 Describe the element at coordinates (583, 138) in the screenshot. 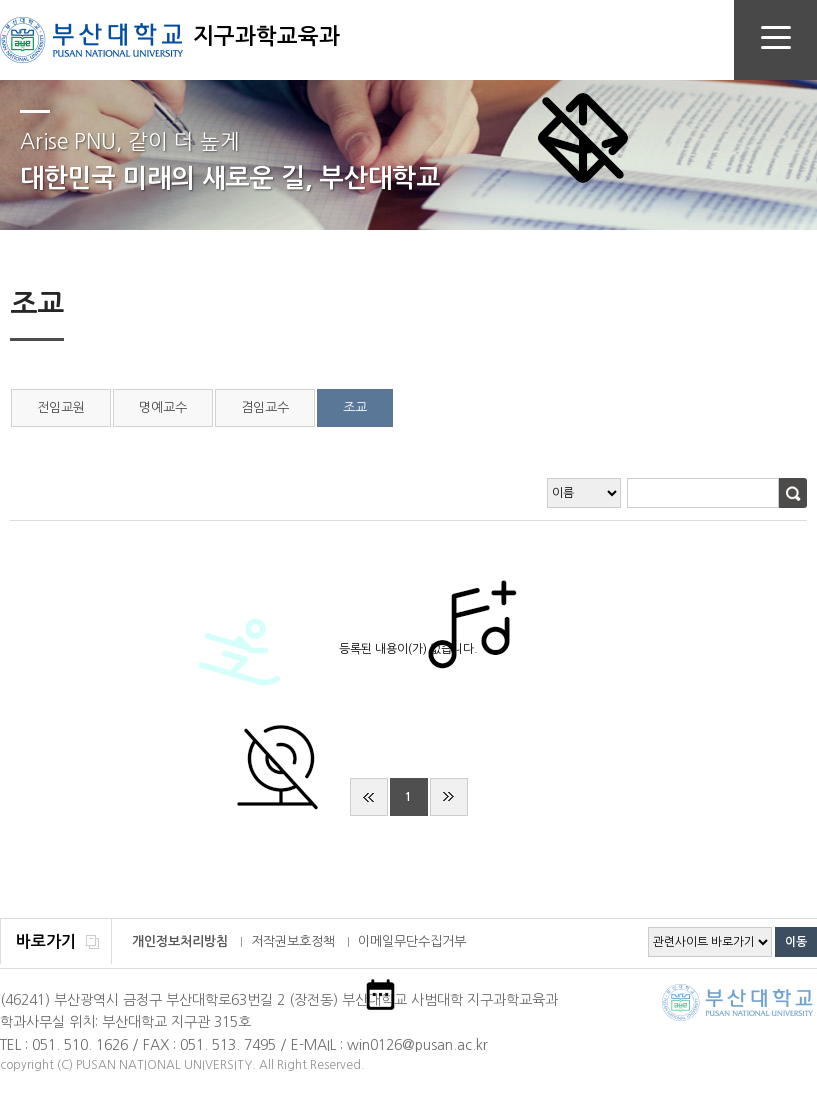

I see `disable 3D object view` at that location.